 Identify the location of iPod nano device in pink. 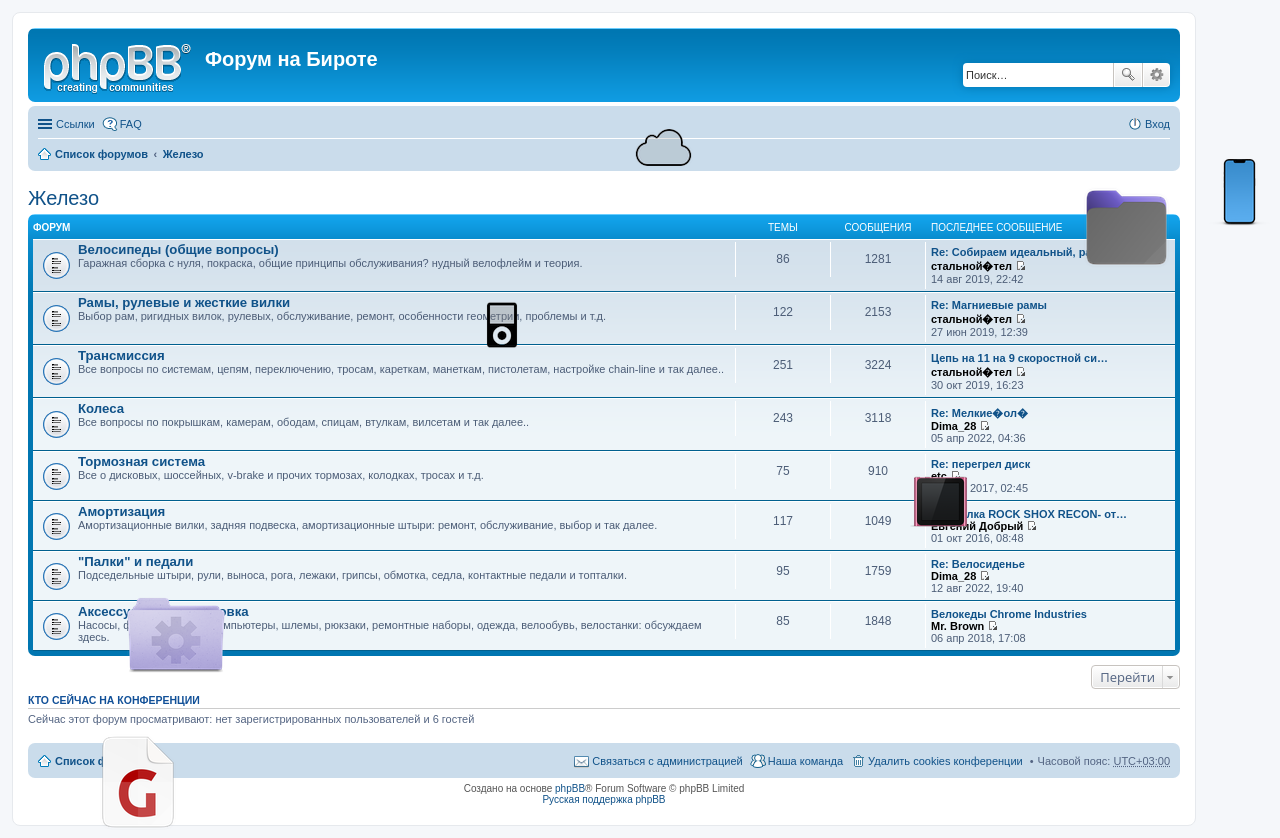
(940, 501).